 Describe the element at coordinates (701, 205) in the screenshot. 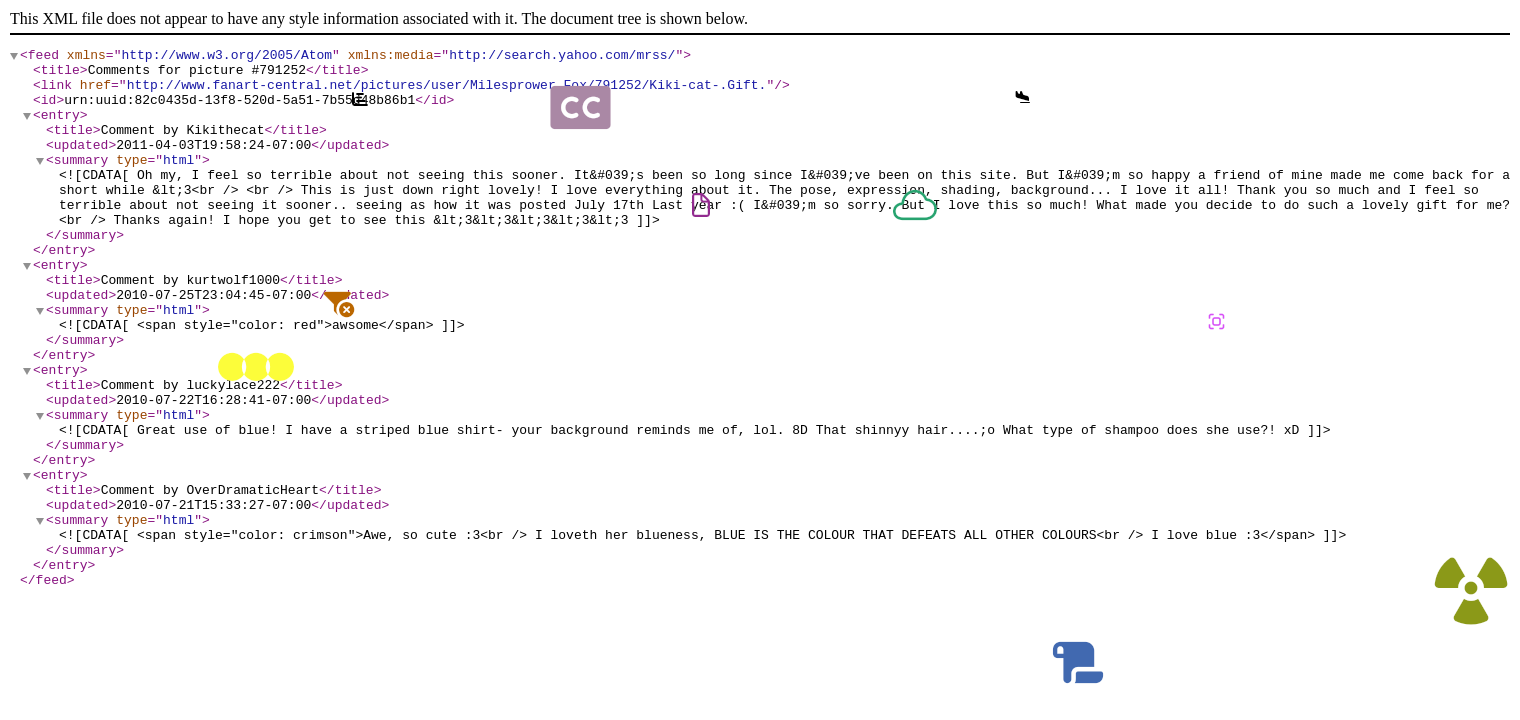

I see `view or open a file` at that location.